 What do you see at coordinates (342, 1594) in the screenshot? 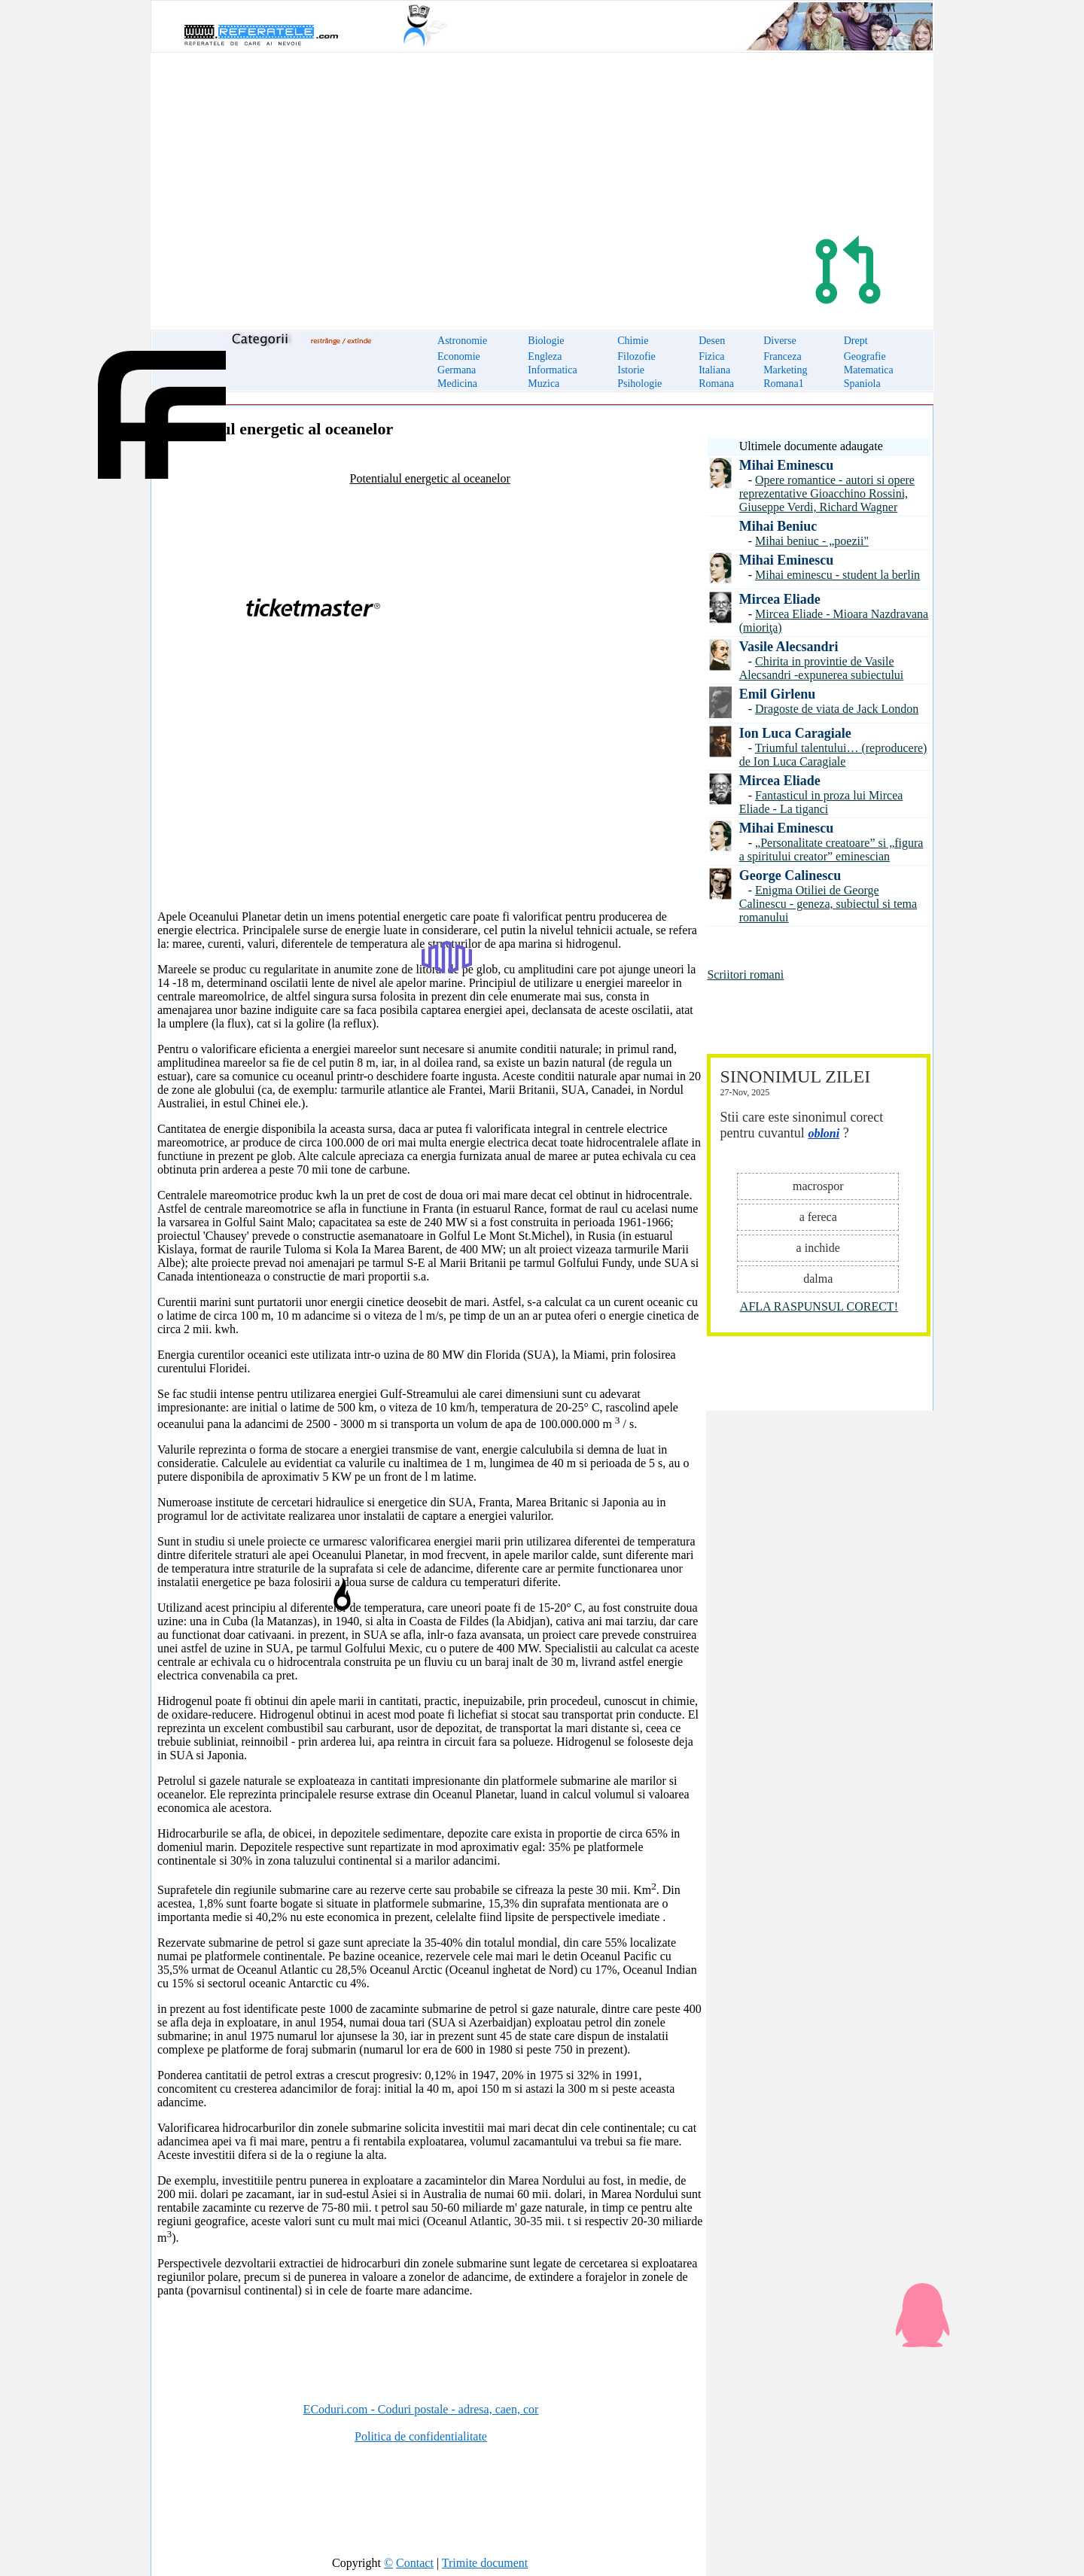
I see `sparkpost email delivery service logo` at bounding box center [342, 1594].